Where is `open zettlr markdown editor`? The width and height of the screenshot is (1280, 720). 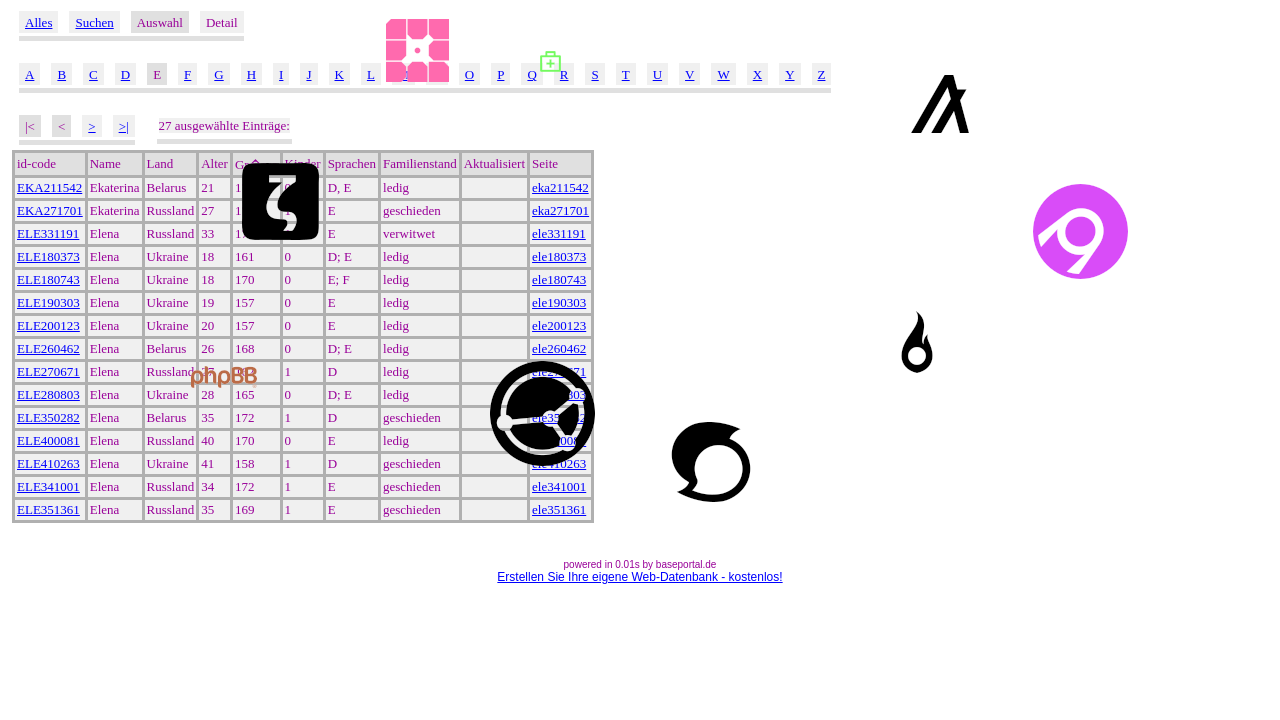
open zettlr markdown editor is located at coordinates (280, 201).